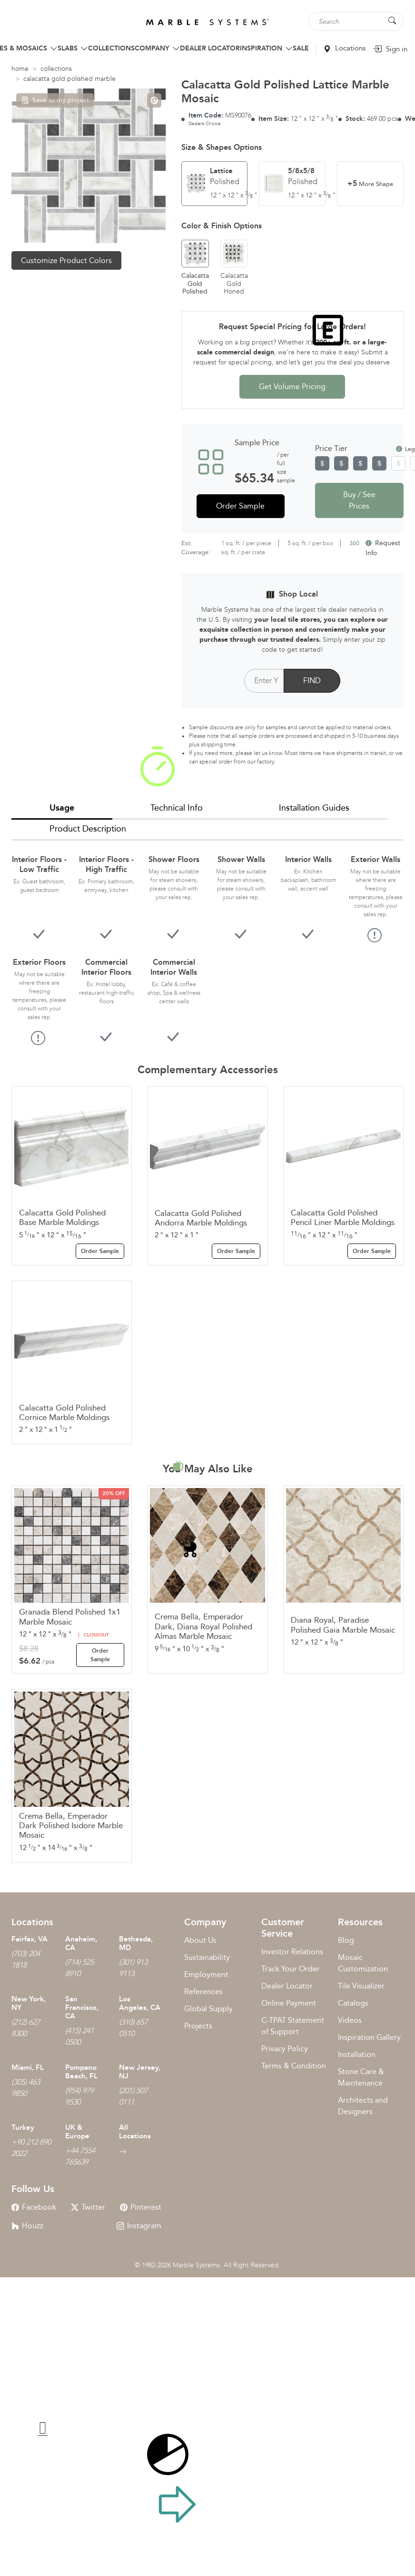  Describe the element at coordinates (178, 1466) in the screenshot. I see `access classic TV or broadcast content` at that location.